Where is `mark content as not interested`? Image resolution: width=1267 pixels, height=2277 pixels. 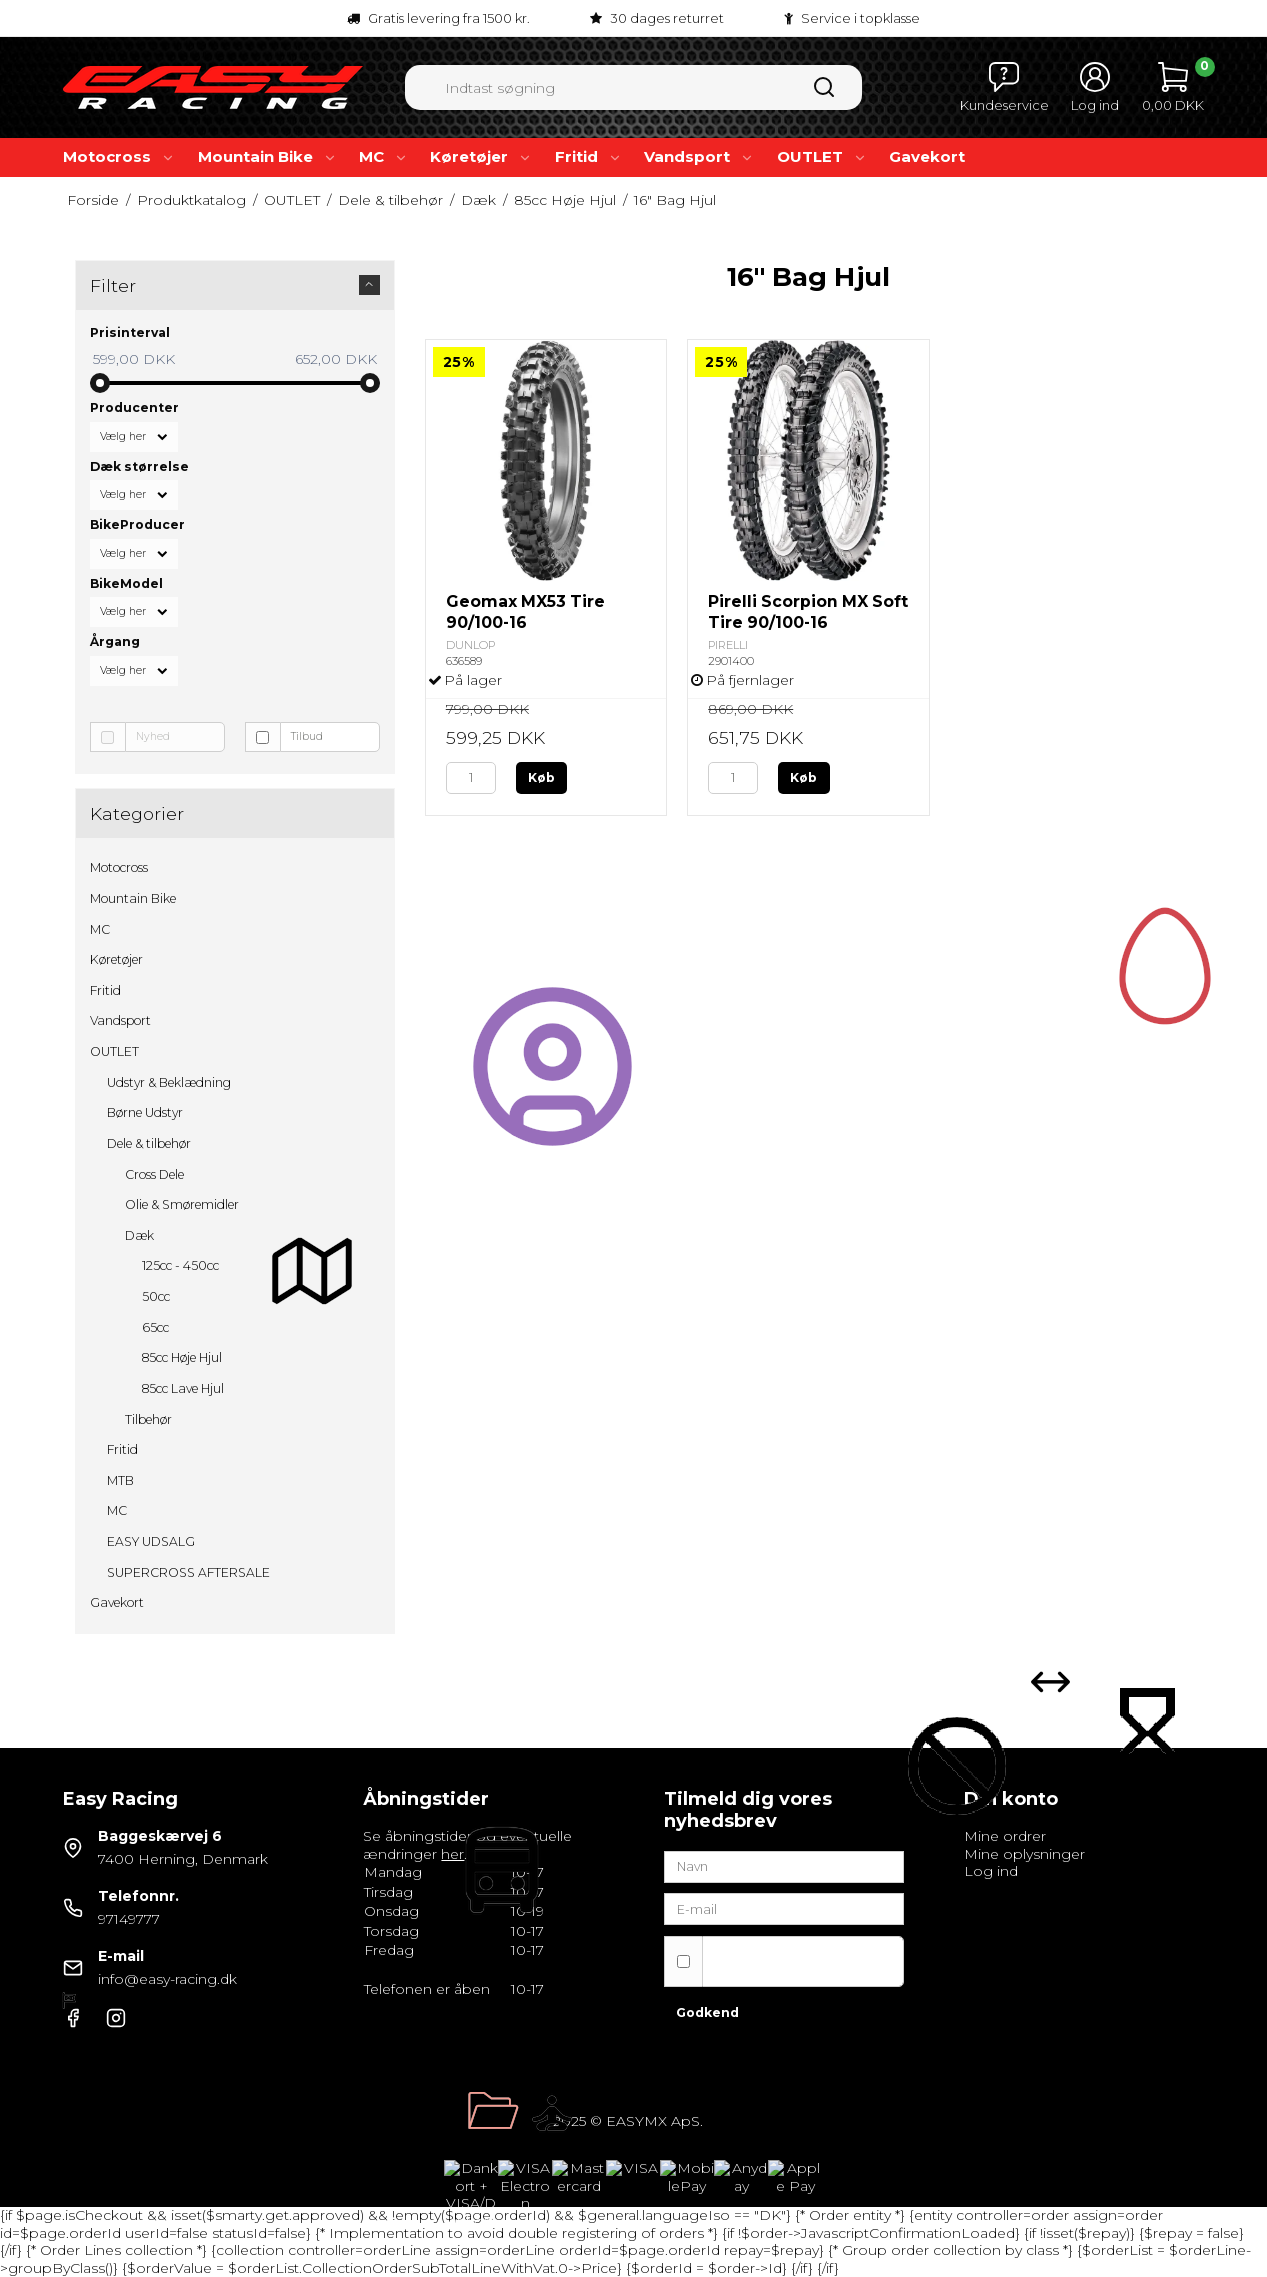
mark content as not interested is located at coordinates (957, 1766).